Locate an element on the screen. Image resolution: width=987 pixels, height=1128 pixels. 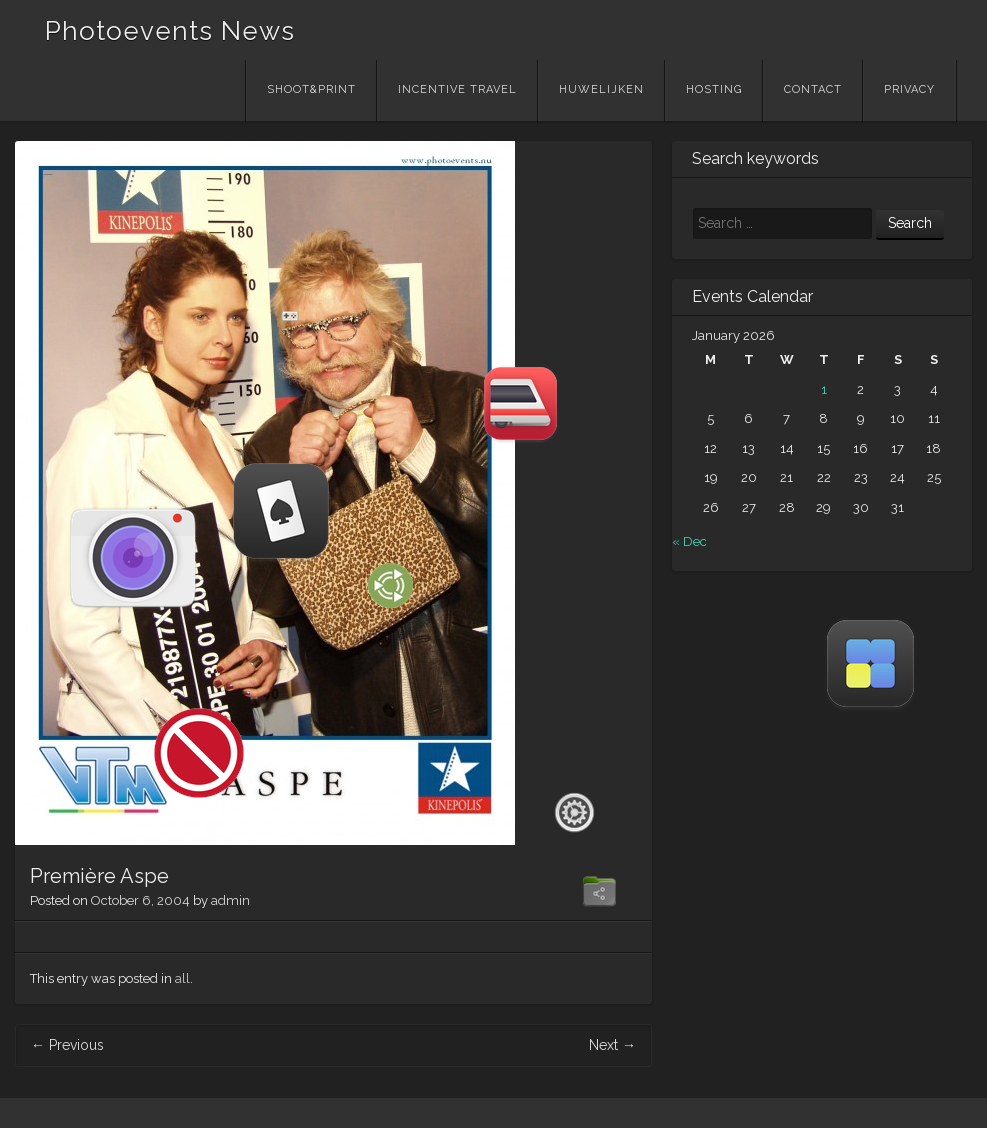
open games or gaming applications is located at coordinates (290, 316).